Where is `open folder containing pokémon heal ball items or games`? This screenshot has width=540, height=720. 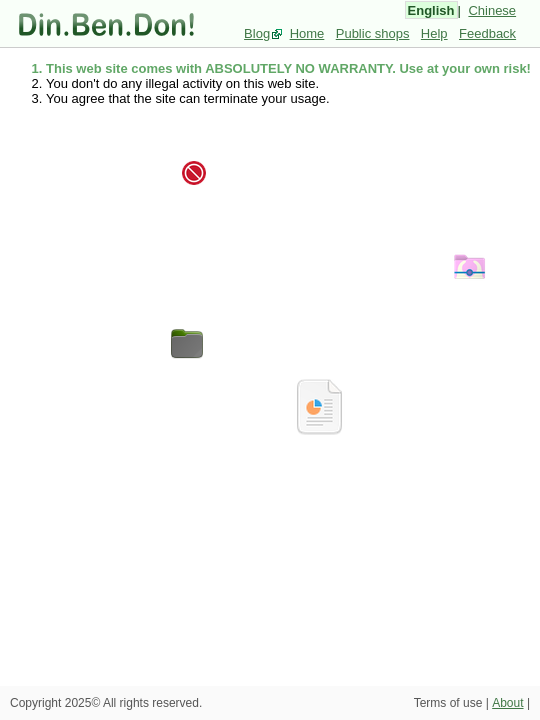 open folder containing pokémon heal ball items or games is located at coordinates (469, 267).